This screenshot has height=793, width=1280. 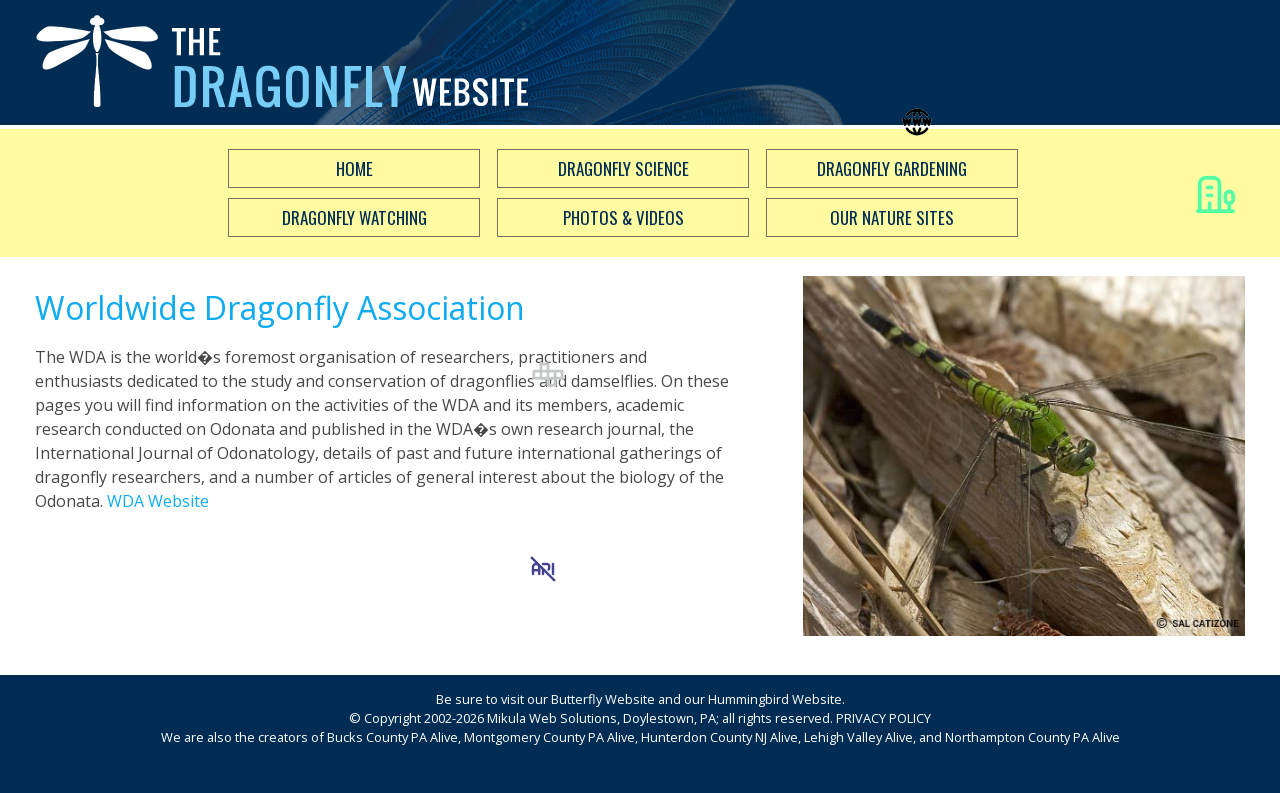 What do you see at coordinates (548, 374) in the screenshot?
I see `view 3d model unfolded net` at bounding box center [548, 374].